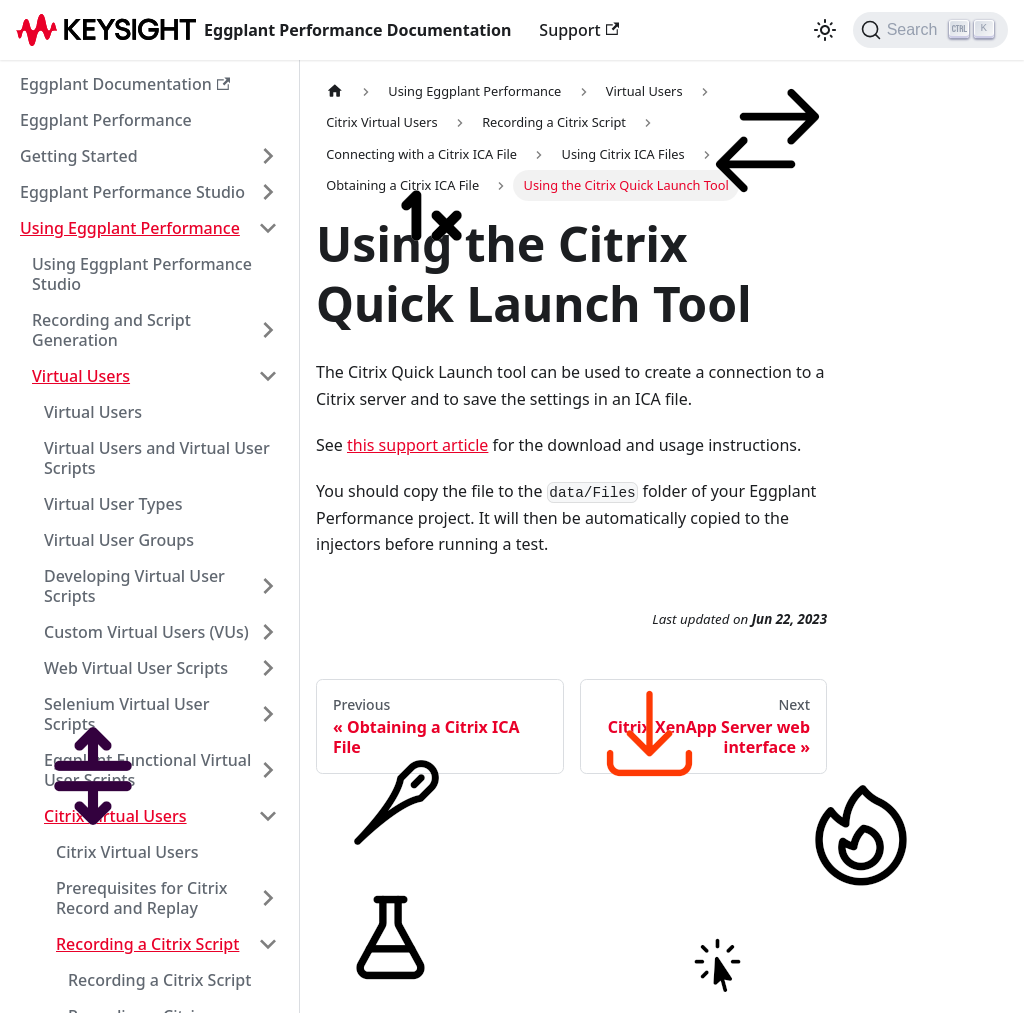 The width and height of the screenshot is (1024, 1013). Describe the element at coordinates (390, 937) in the screenshot. I see `access science or laboratory features` at that location.